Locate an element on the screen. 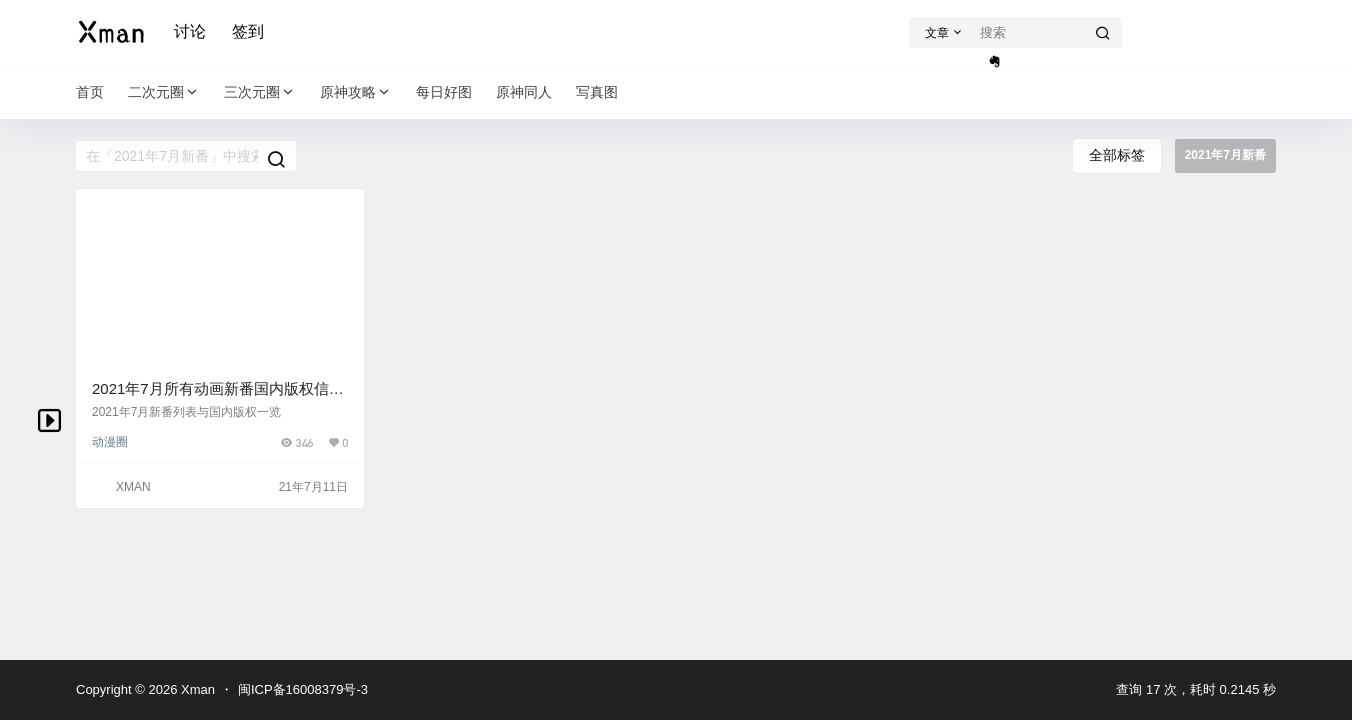 Image resolution: width=1352 pixels, height=720 pixels. open evernote app is located at coordinates (994, 61).